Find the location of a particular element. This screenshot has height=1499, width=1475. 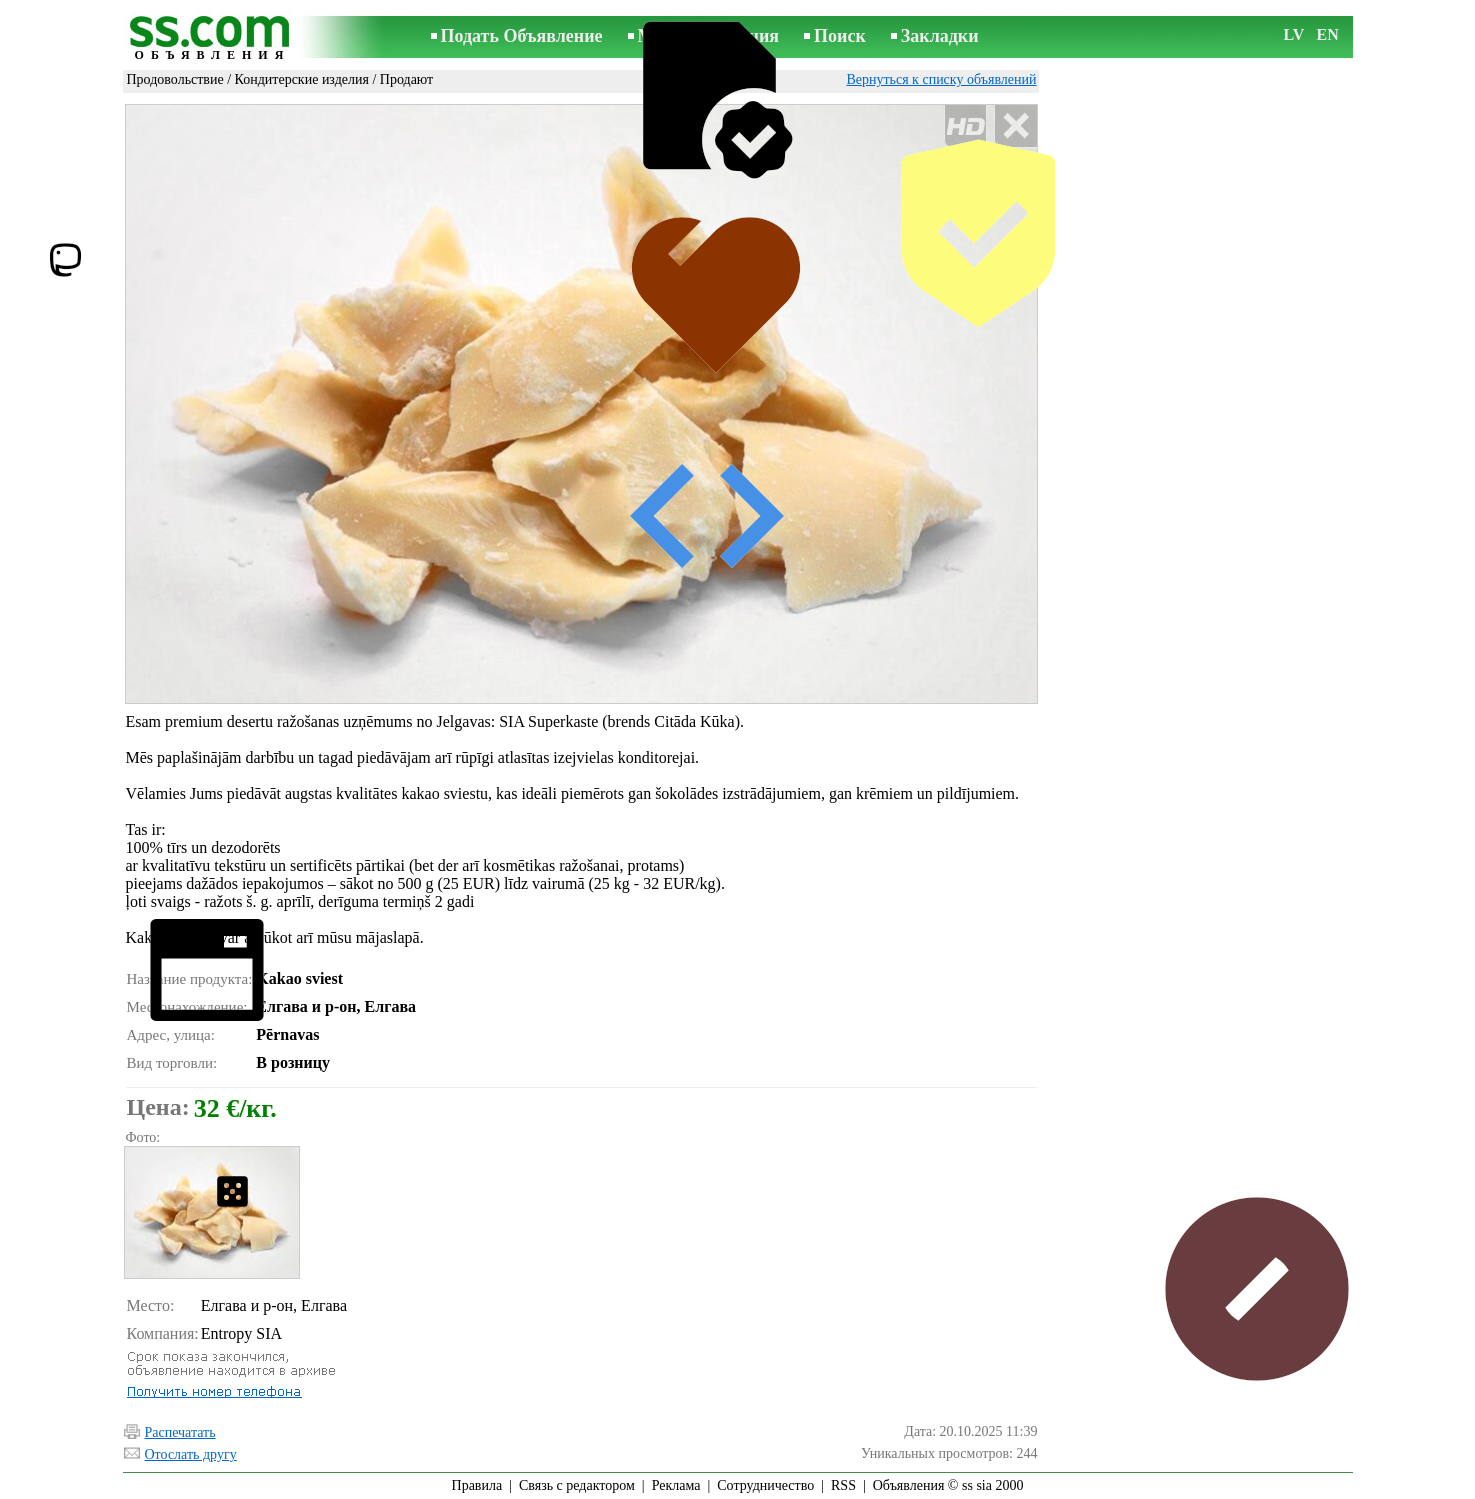

expand content horizontally is located at coordinates (707, 516).